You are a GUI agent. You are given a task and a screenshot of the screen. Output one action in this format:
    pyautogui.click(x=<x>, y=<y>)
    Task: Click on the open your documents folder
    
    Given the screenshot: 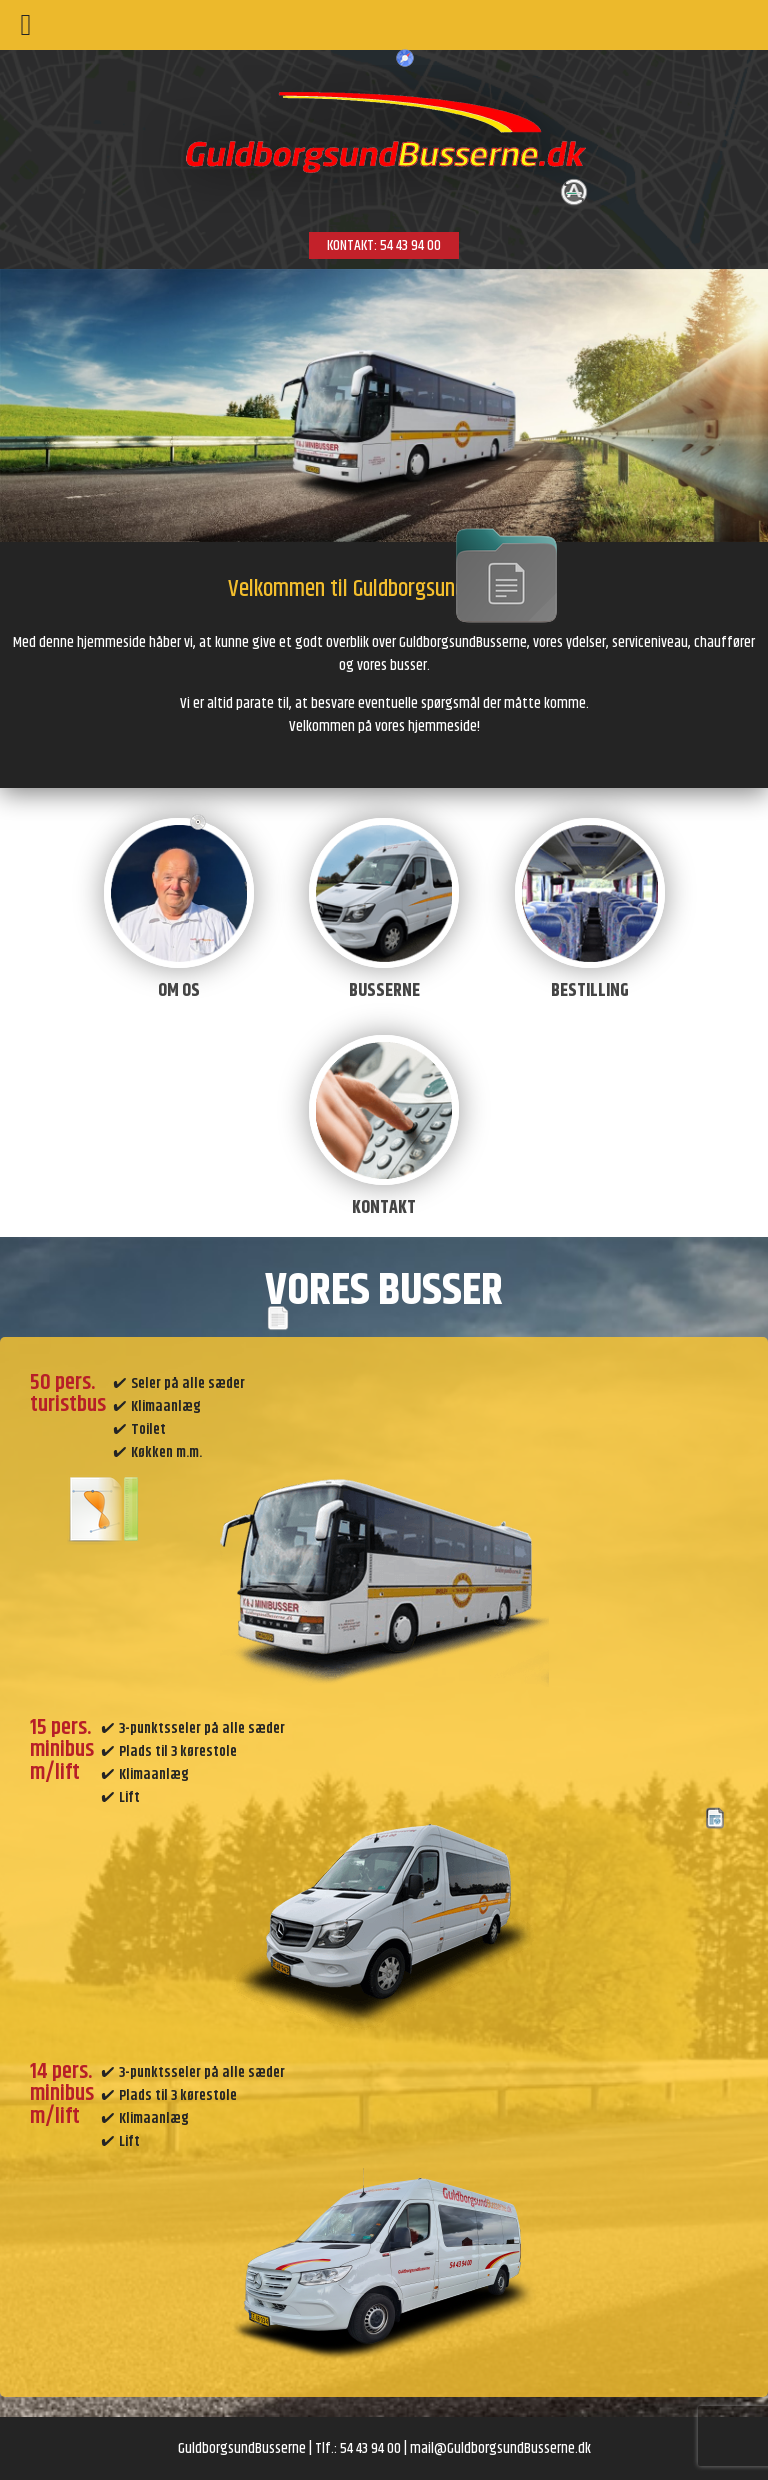 What is the action you would take?
    pyautogui.click(x=506, y=575)
    